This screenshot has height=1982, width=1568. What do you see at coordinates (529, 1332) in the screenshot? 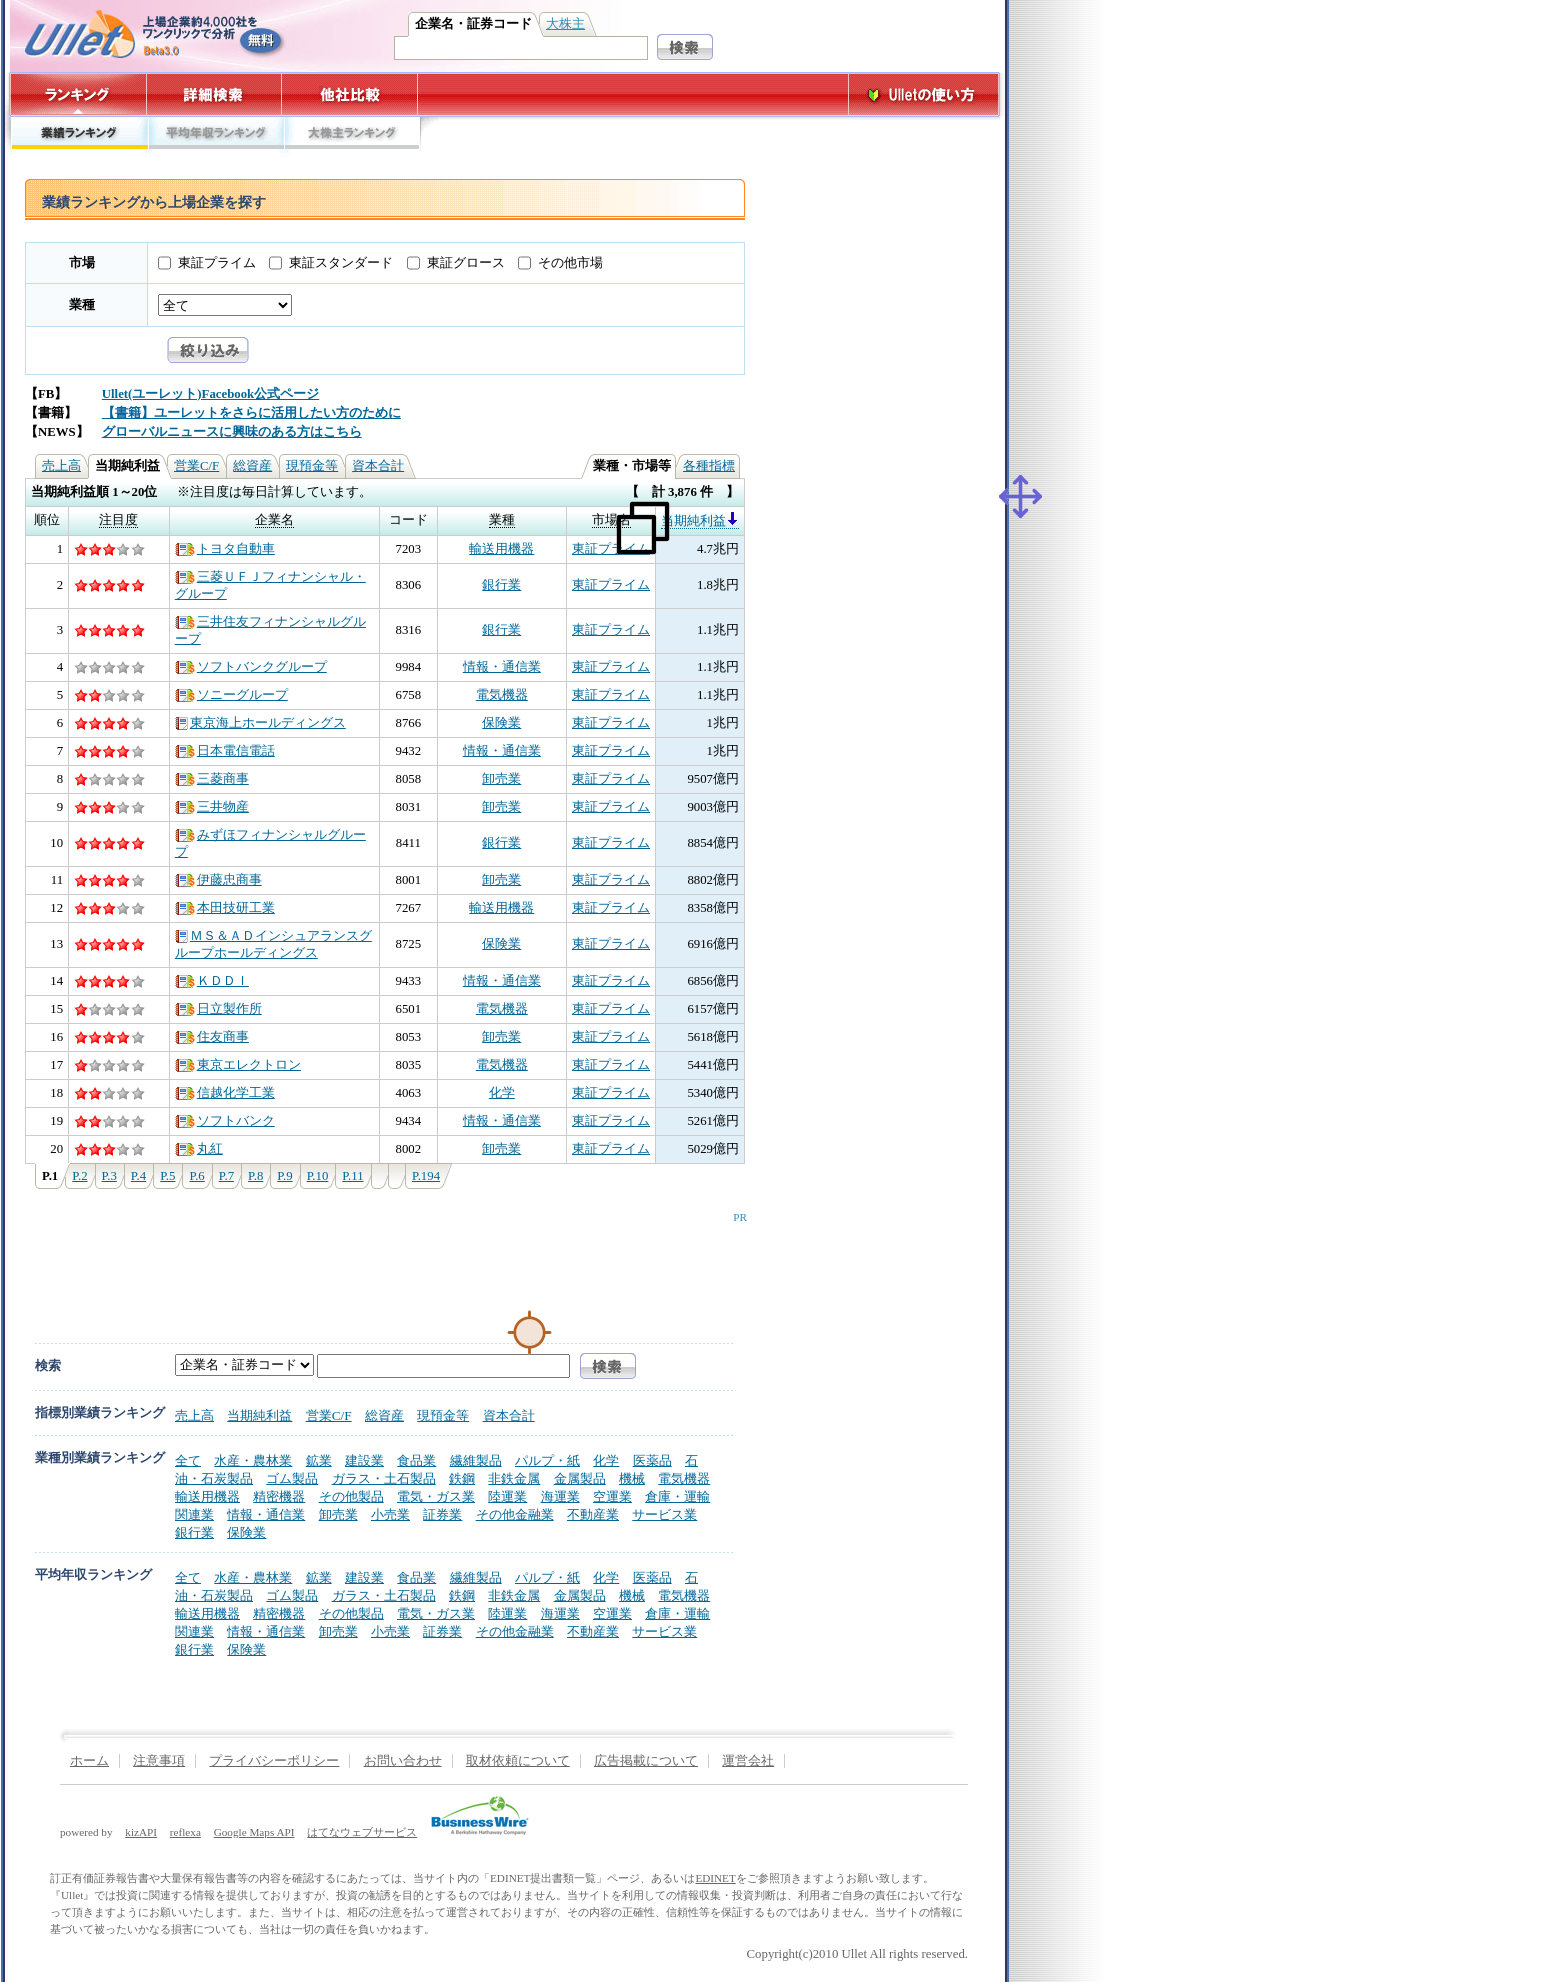
I see `access current location` at bounding box center [529, 1332].